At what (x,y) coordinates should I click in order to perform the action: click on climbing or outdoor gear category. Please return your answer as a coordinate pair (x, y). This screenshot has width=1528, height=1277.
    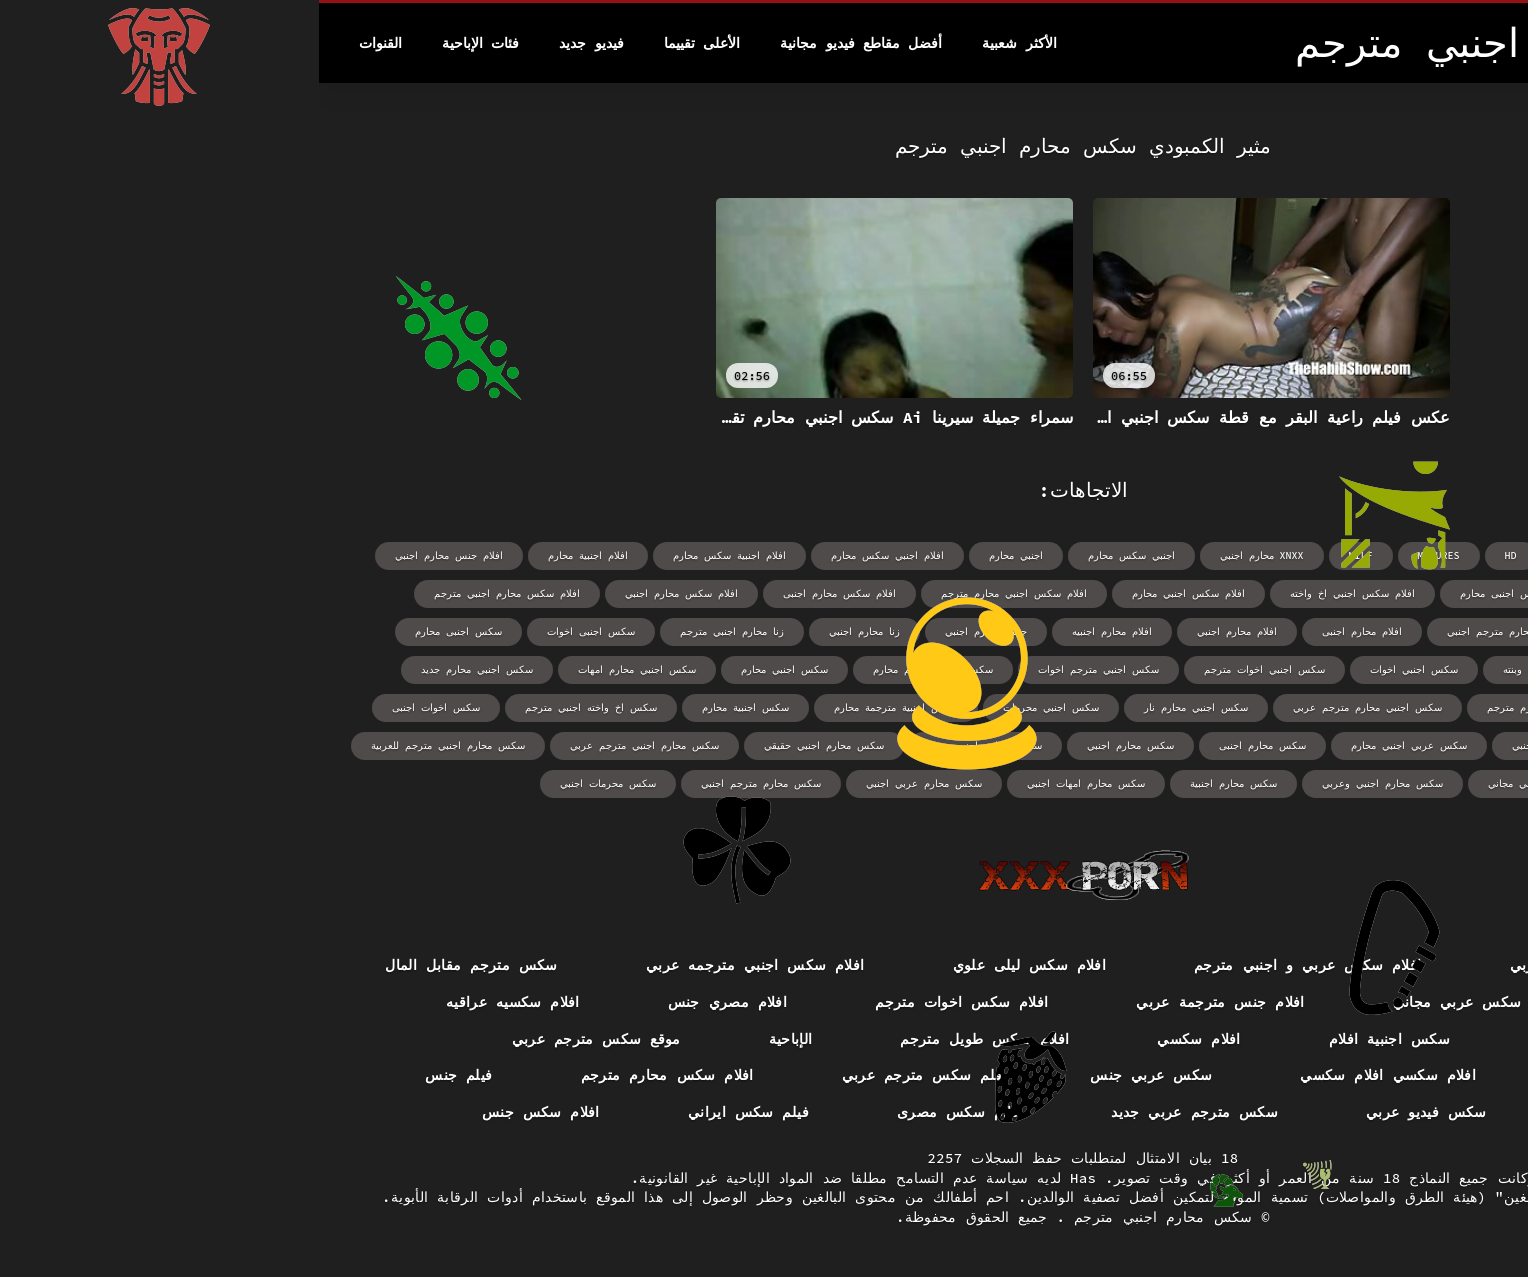
    Looking at the image, I should click on (1394, 947).